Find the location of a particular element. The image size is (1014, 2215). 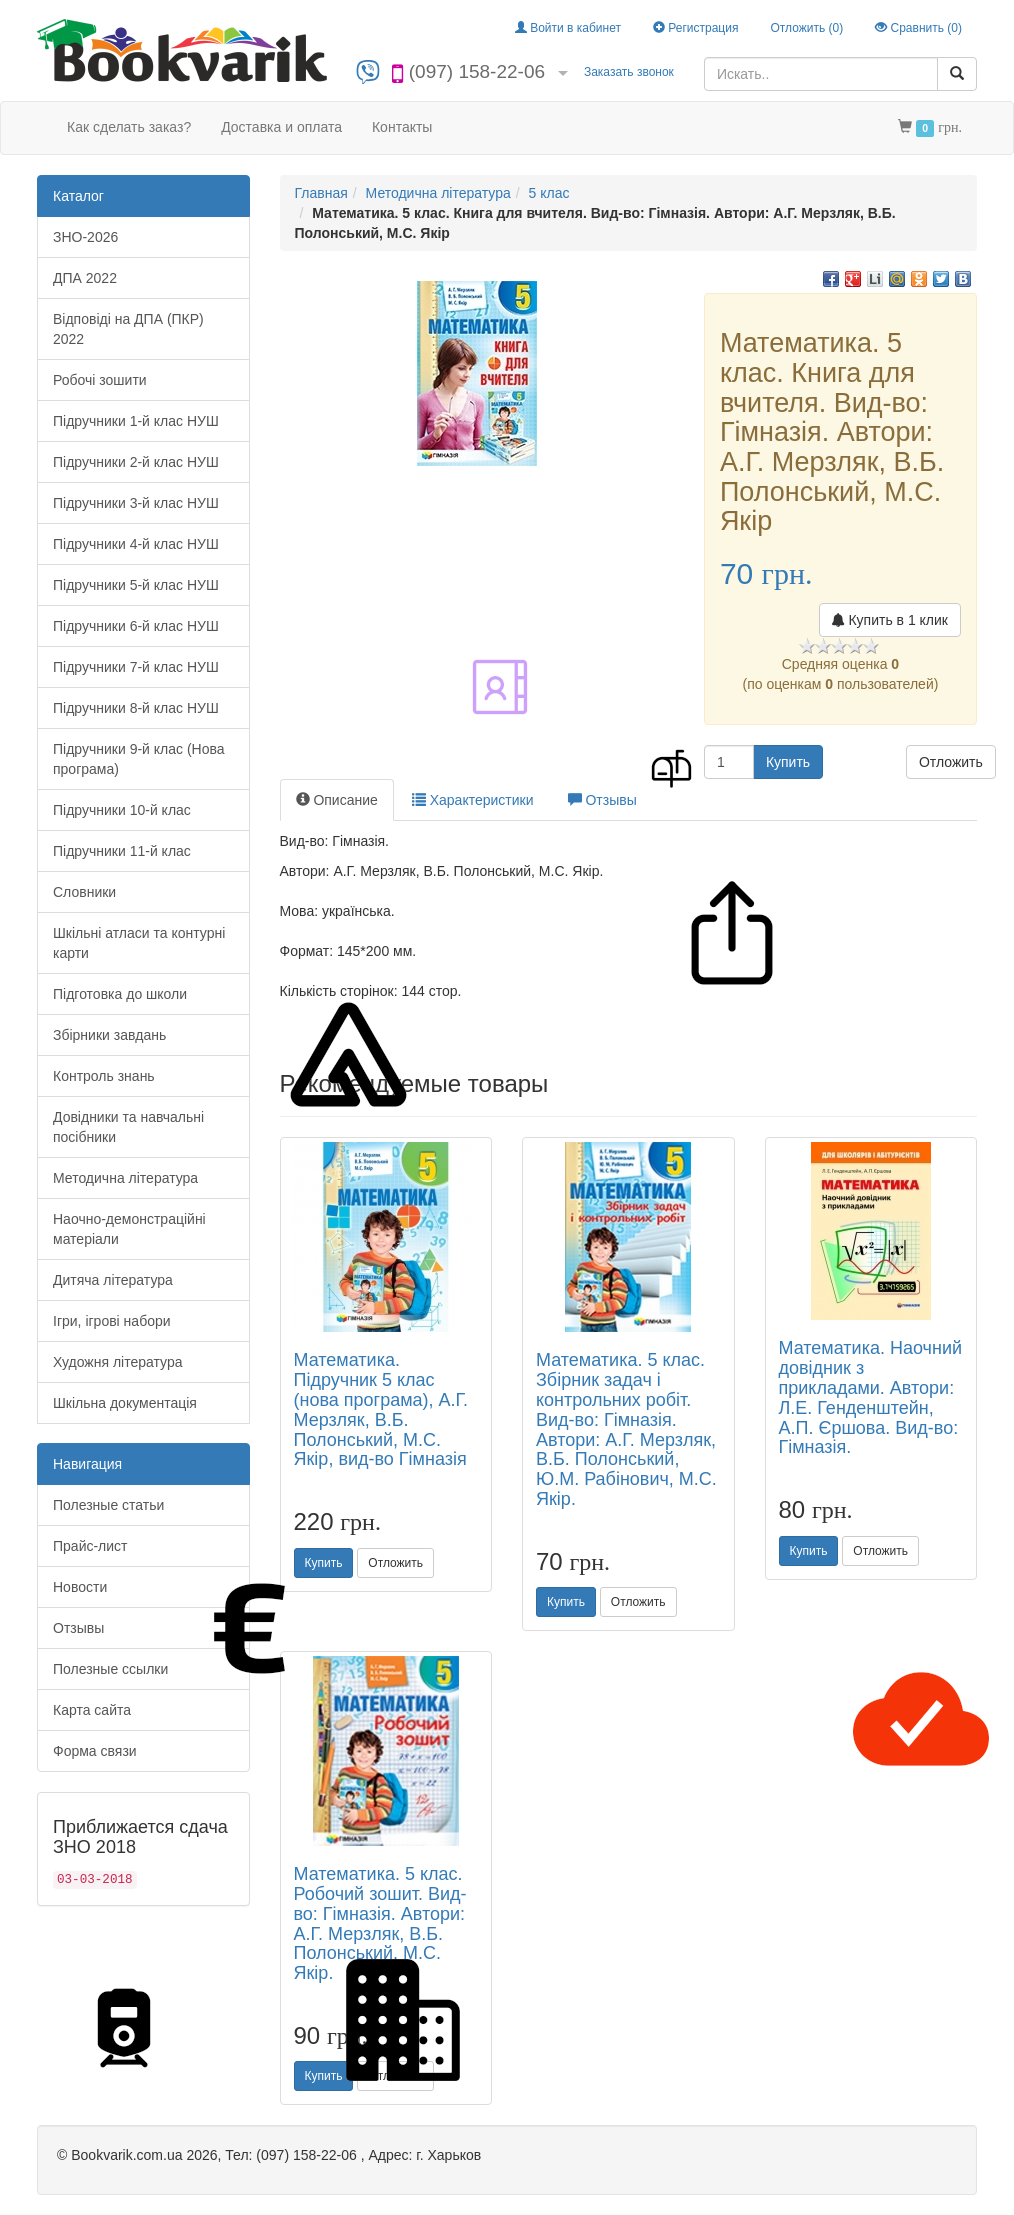

access train schedules or rail transit options is located at coordinates (124, 2028).